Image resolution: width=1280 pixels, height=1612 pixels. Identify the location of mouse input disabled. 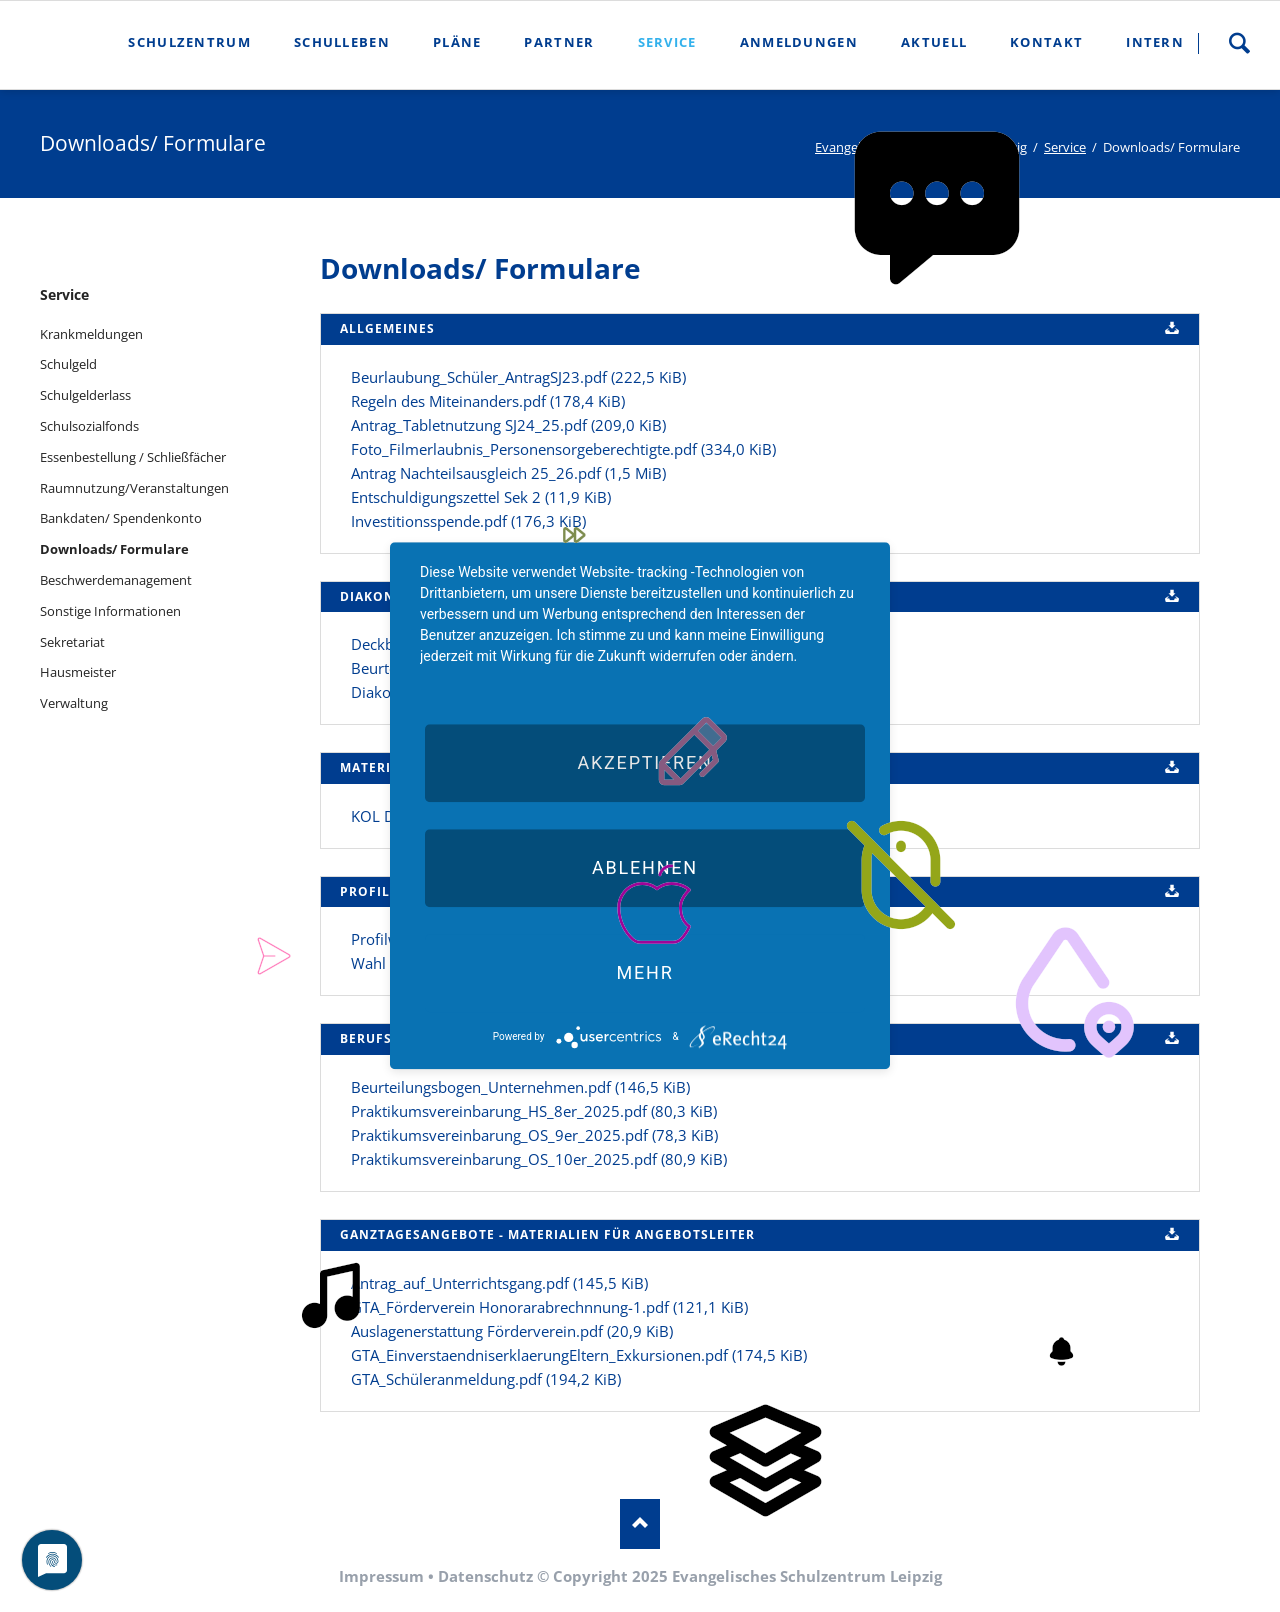
(901, 875).